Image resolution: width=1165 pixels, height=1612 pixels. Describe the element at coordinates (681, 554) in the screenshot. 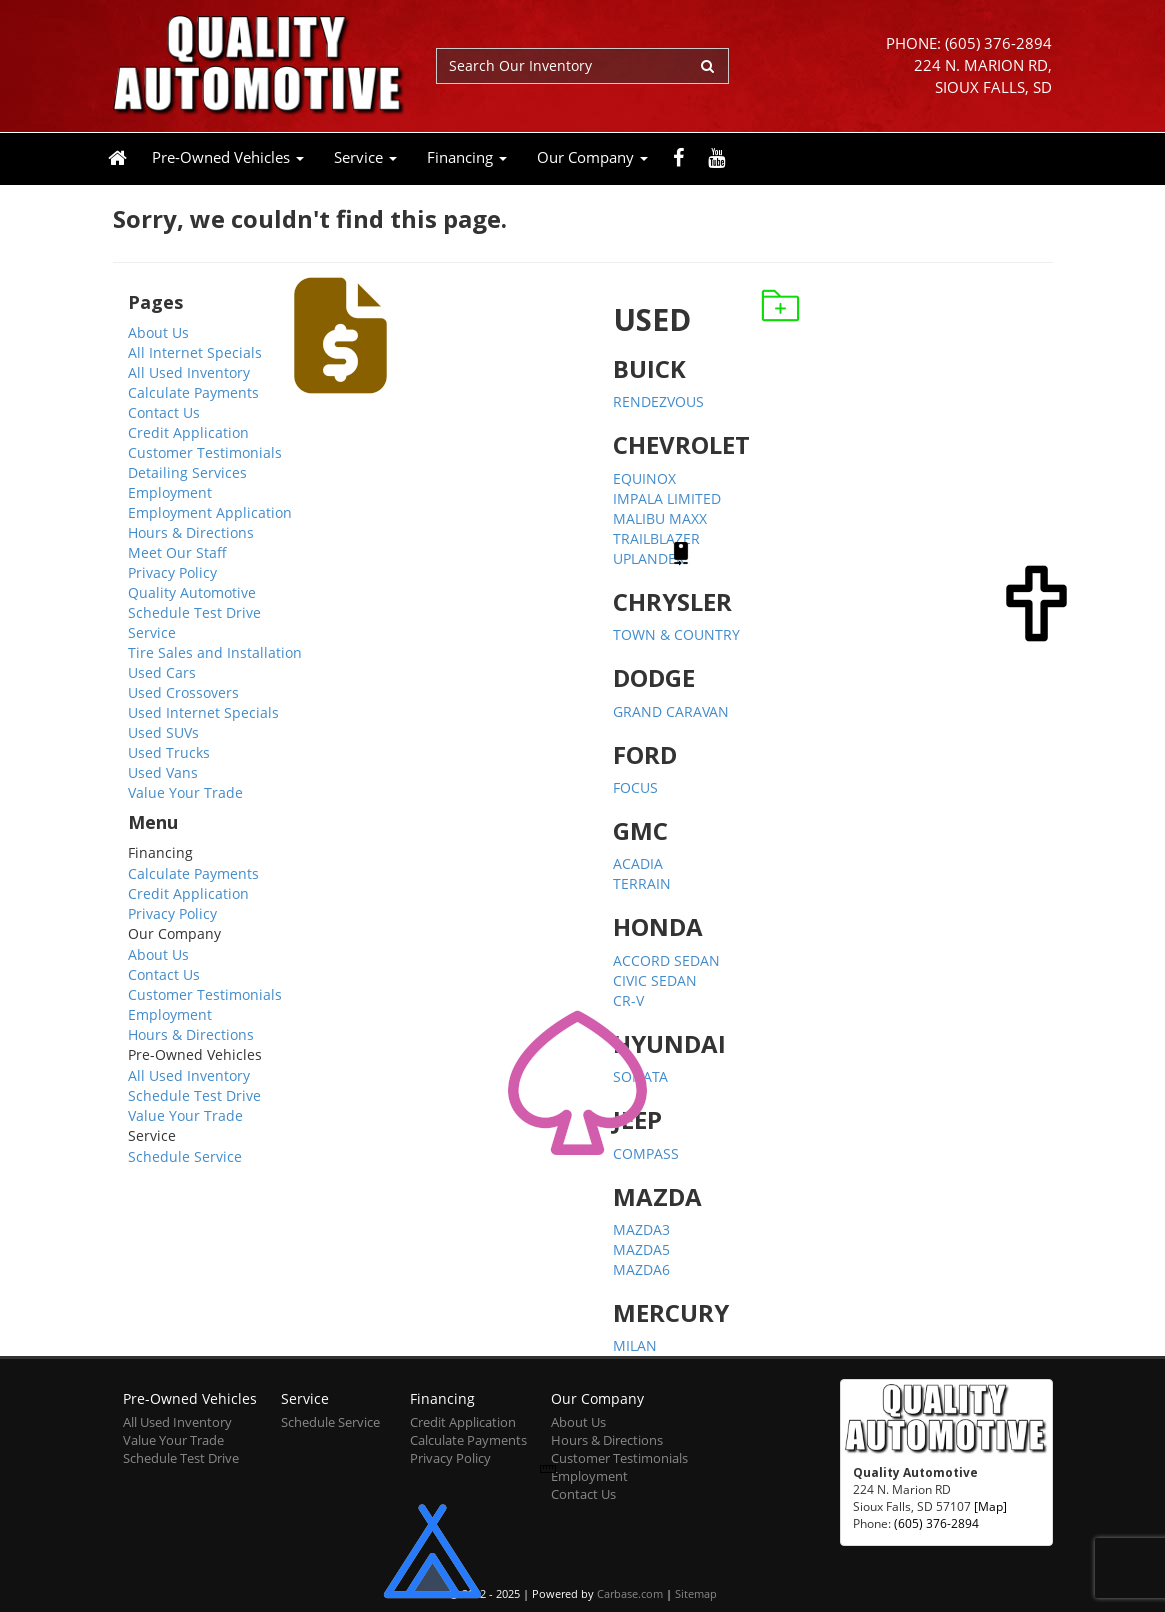

I see `switch to rear camera` at that location.